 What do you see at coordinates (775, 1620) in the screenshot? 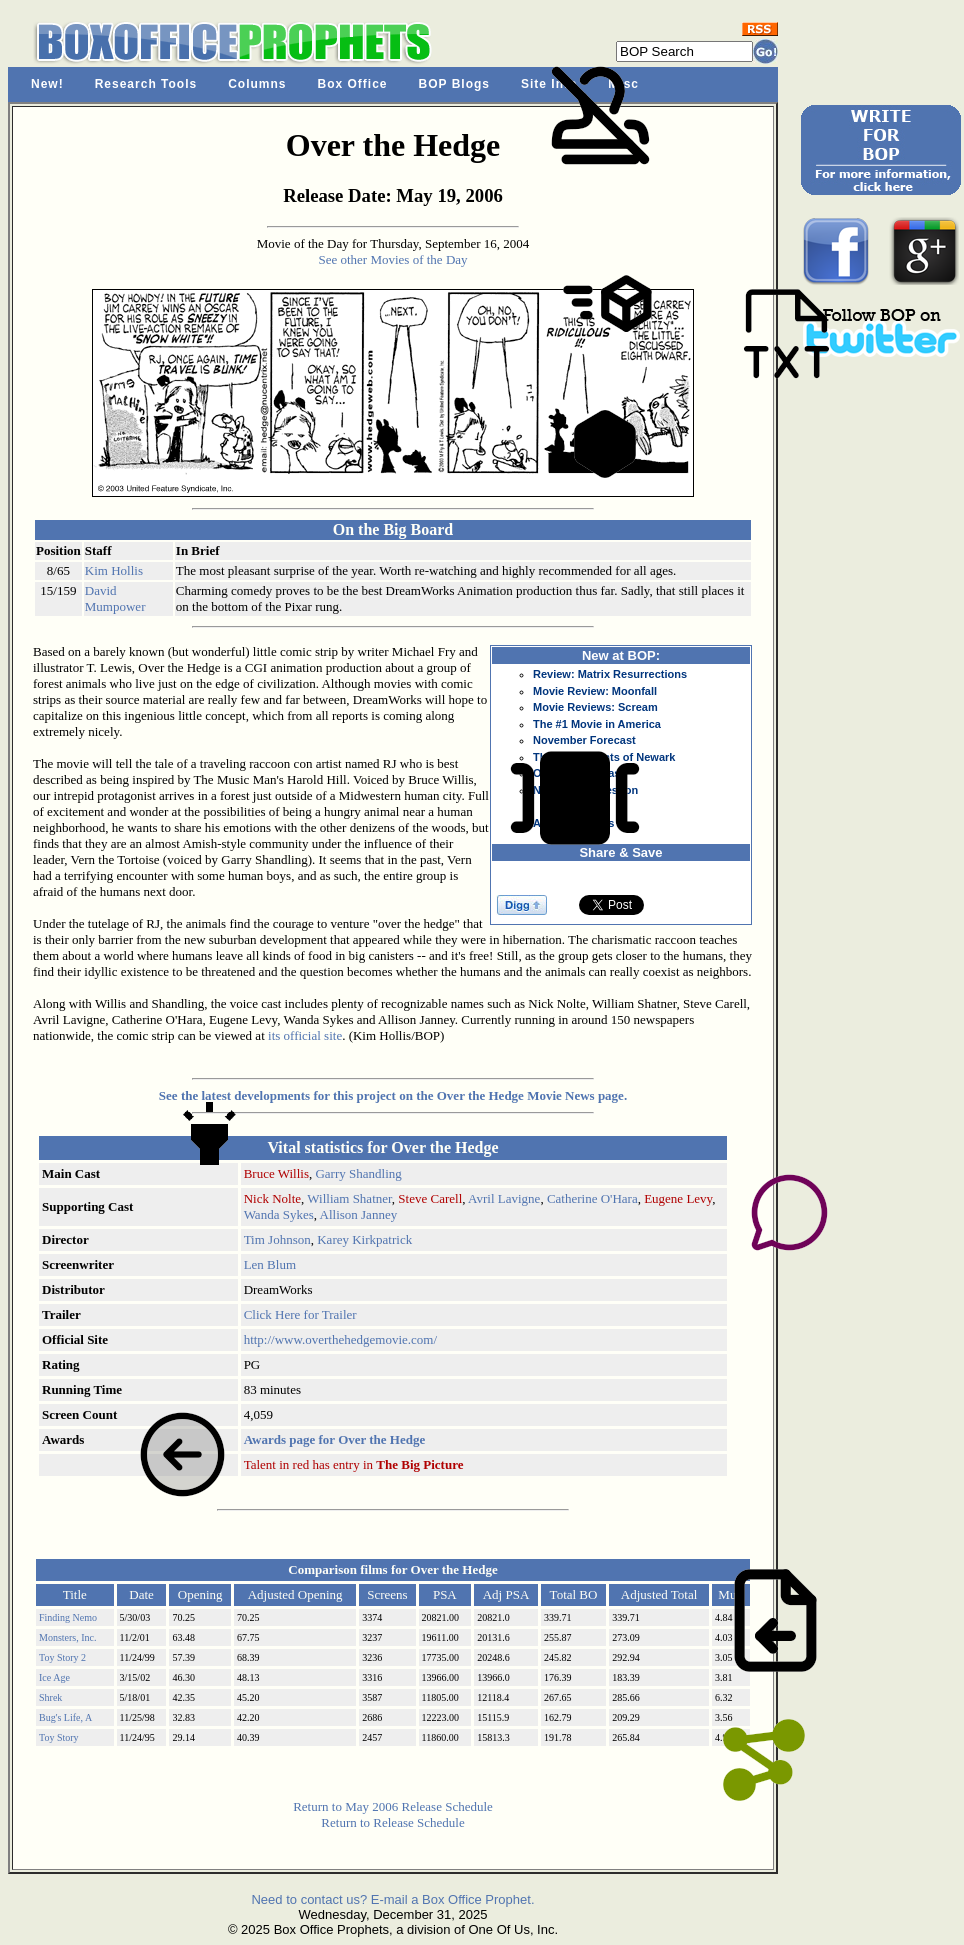
I see `import a file from another location` at bounding box center [775, 1620].